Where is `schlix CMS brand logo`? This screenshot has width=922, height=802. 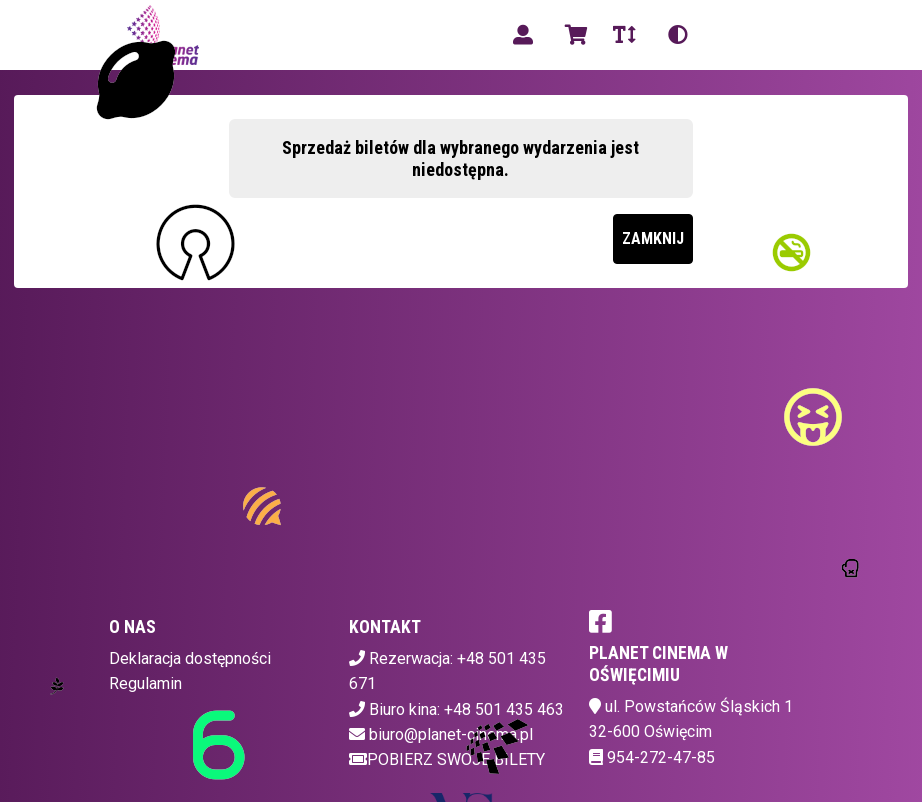 schlix CMS brand logo is located at coordinates (497, 744).